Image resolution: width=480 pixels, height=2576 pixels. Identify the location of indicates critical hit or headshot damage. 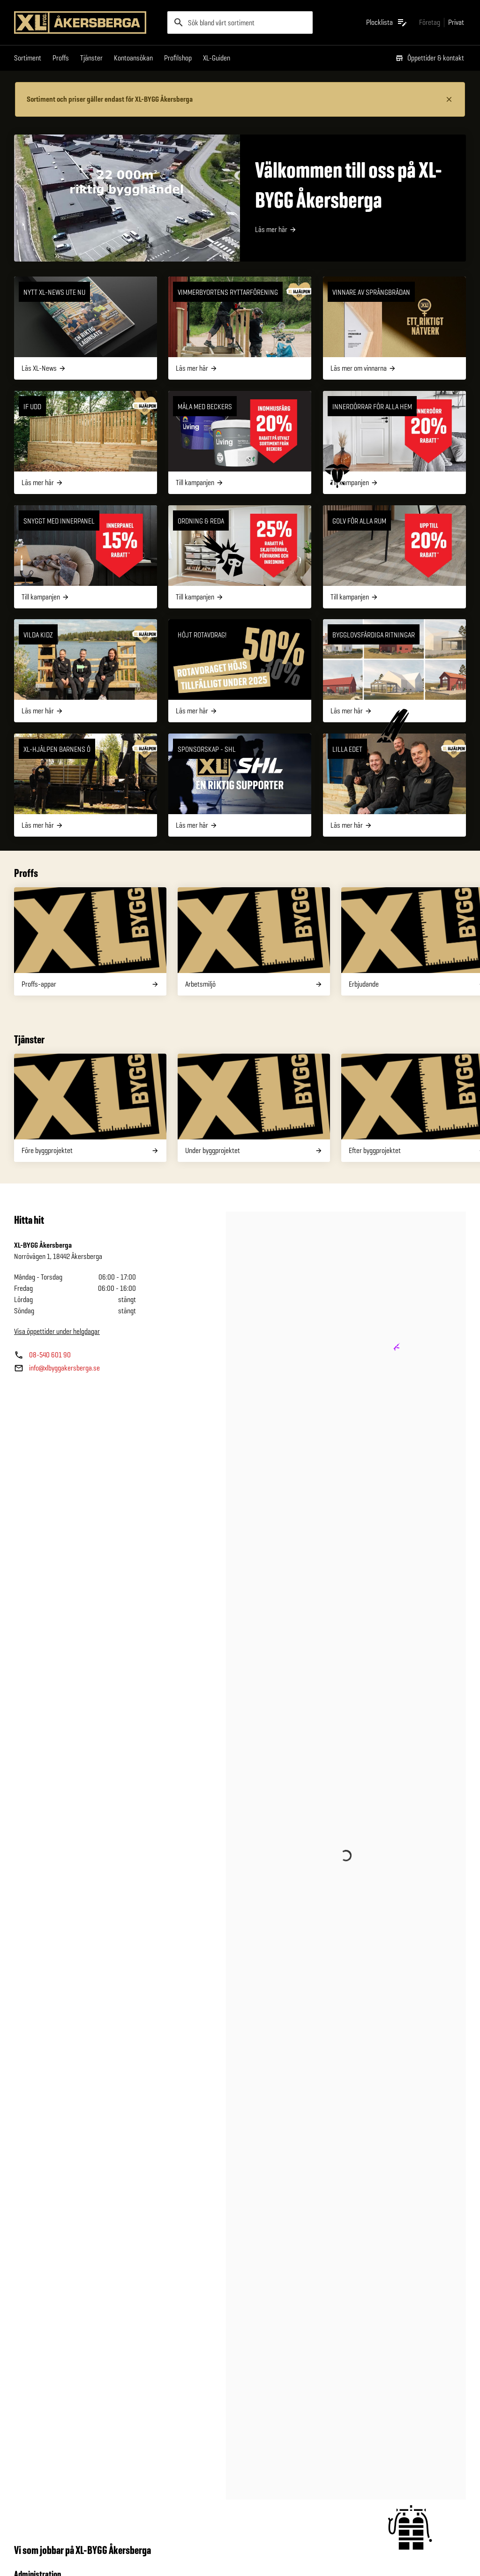
(224, 555).